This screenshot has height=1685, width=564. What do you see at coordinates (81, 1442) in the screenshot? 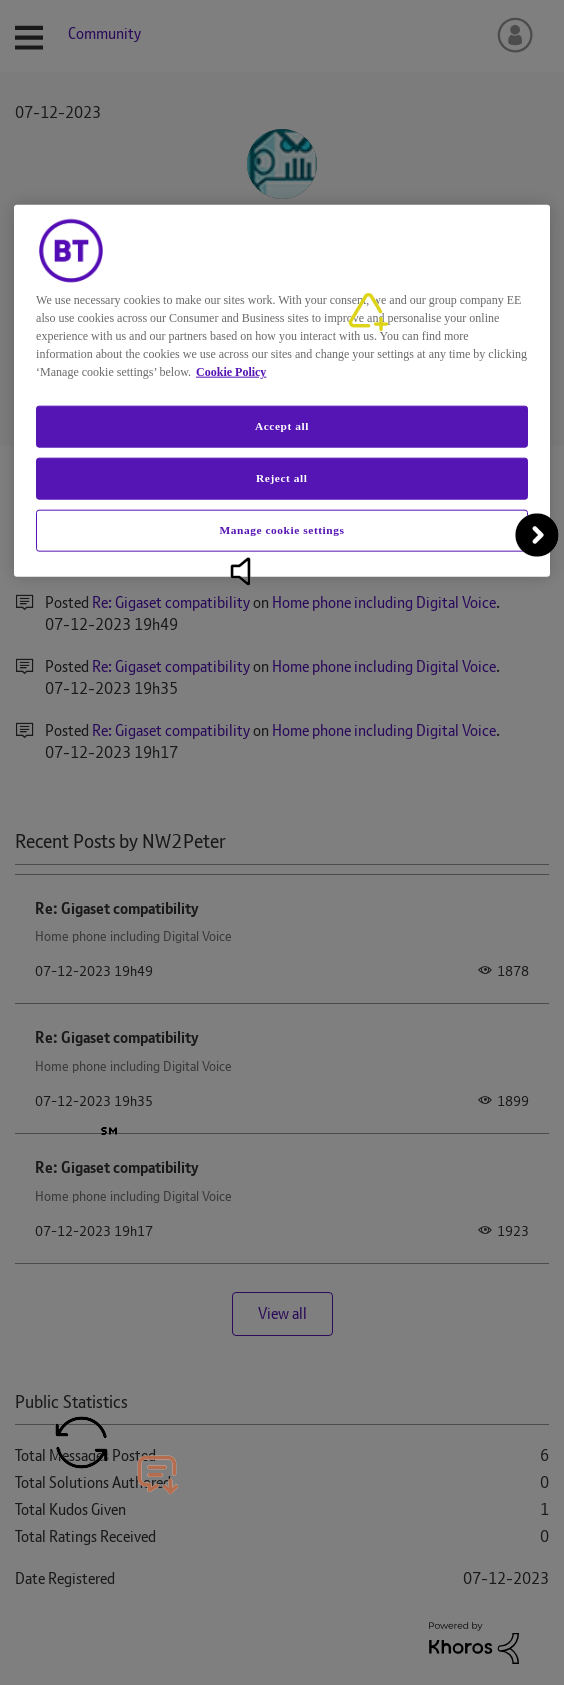
I see `sync or refresh data` at bounding box center [81, 1442].